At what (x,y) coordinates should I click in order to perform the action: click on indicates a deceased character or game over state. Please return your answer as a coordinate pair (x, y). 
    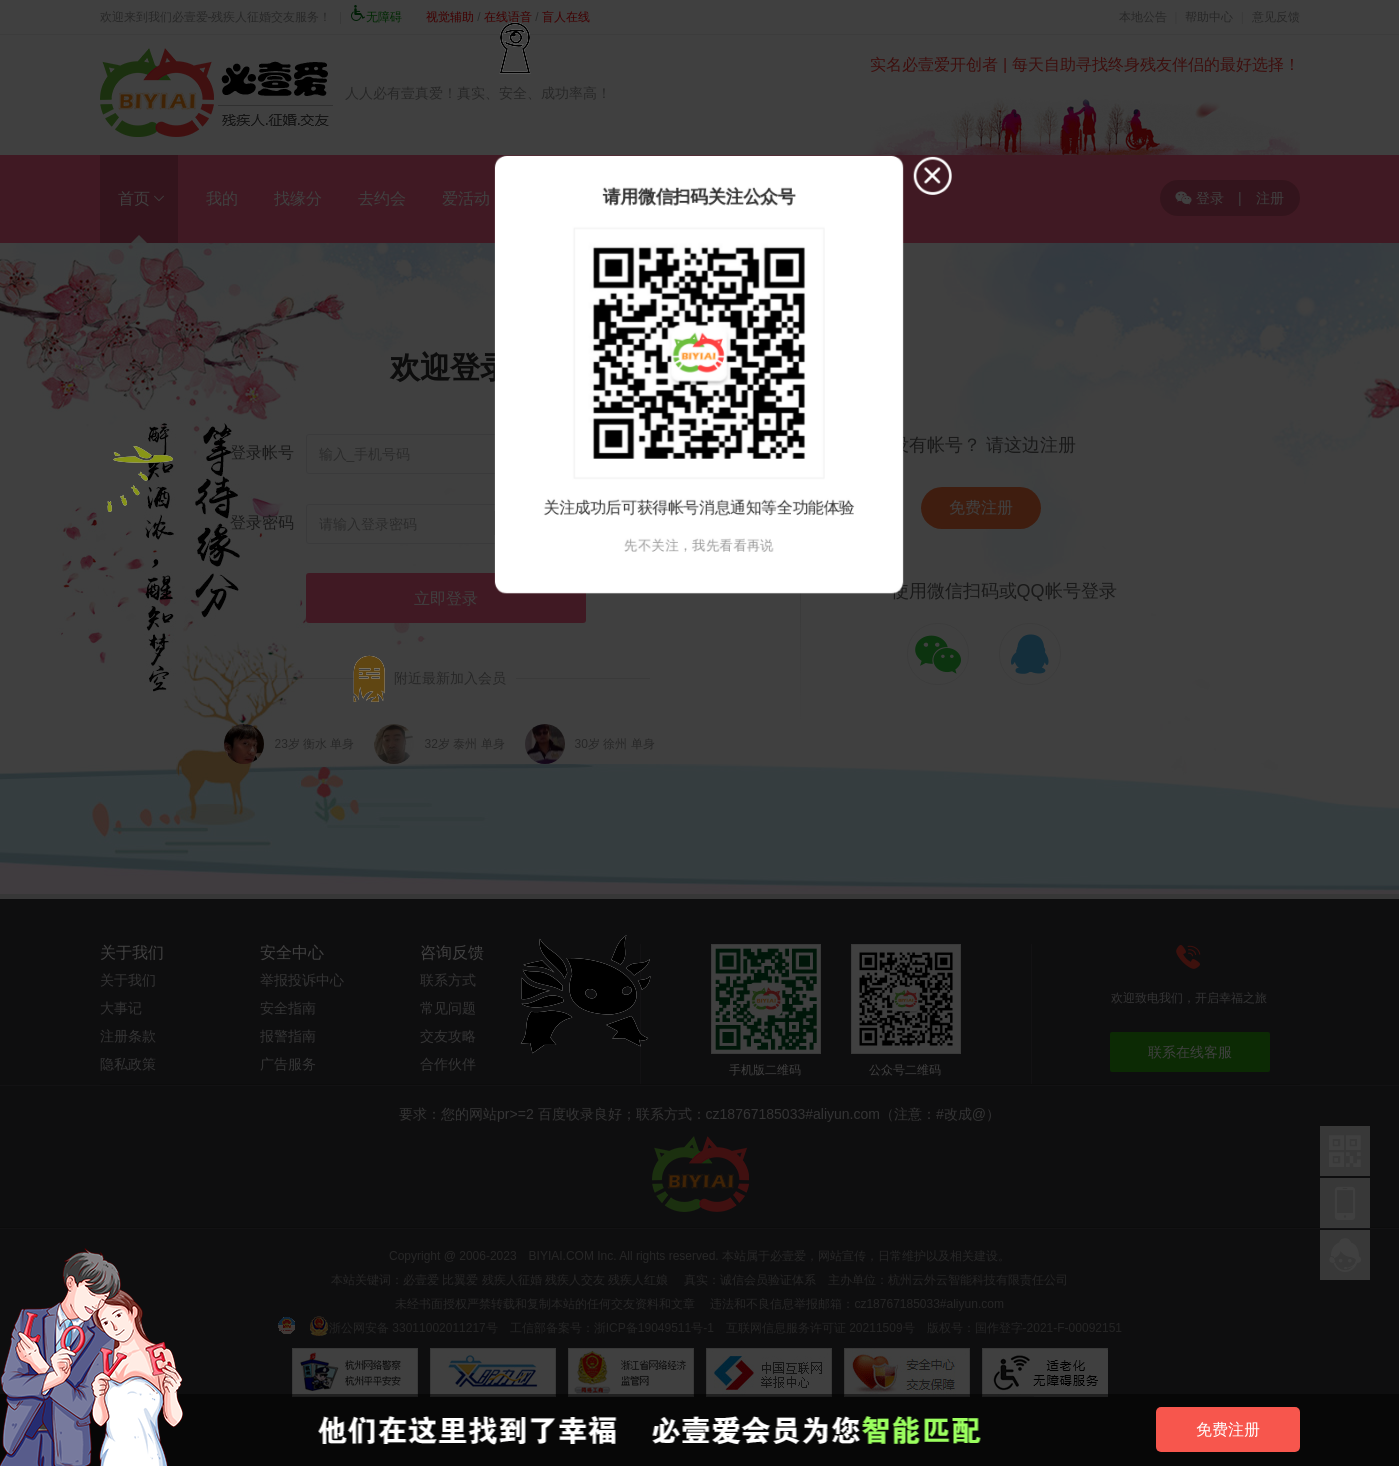
    Looking at the image, I should click on (369, 679).